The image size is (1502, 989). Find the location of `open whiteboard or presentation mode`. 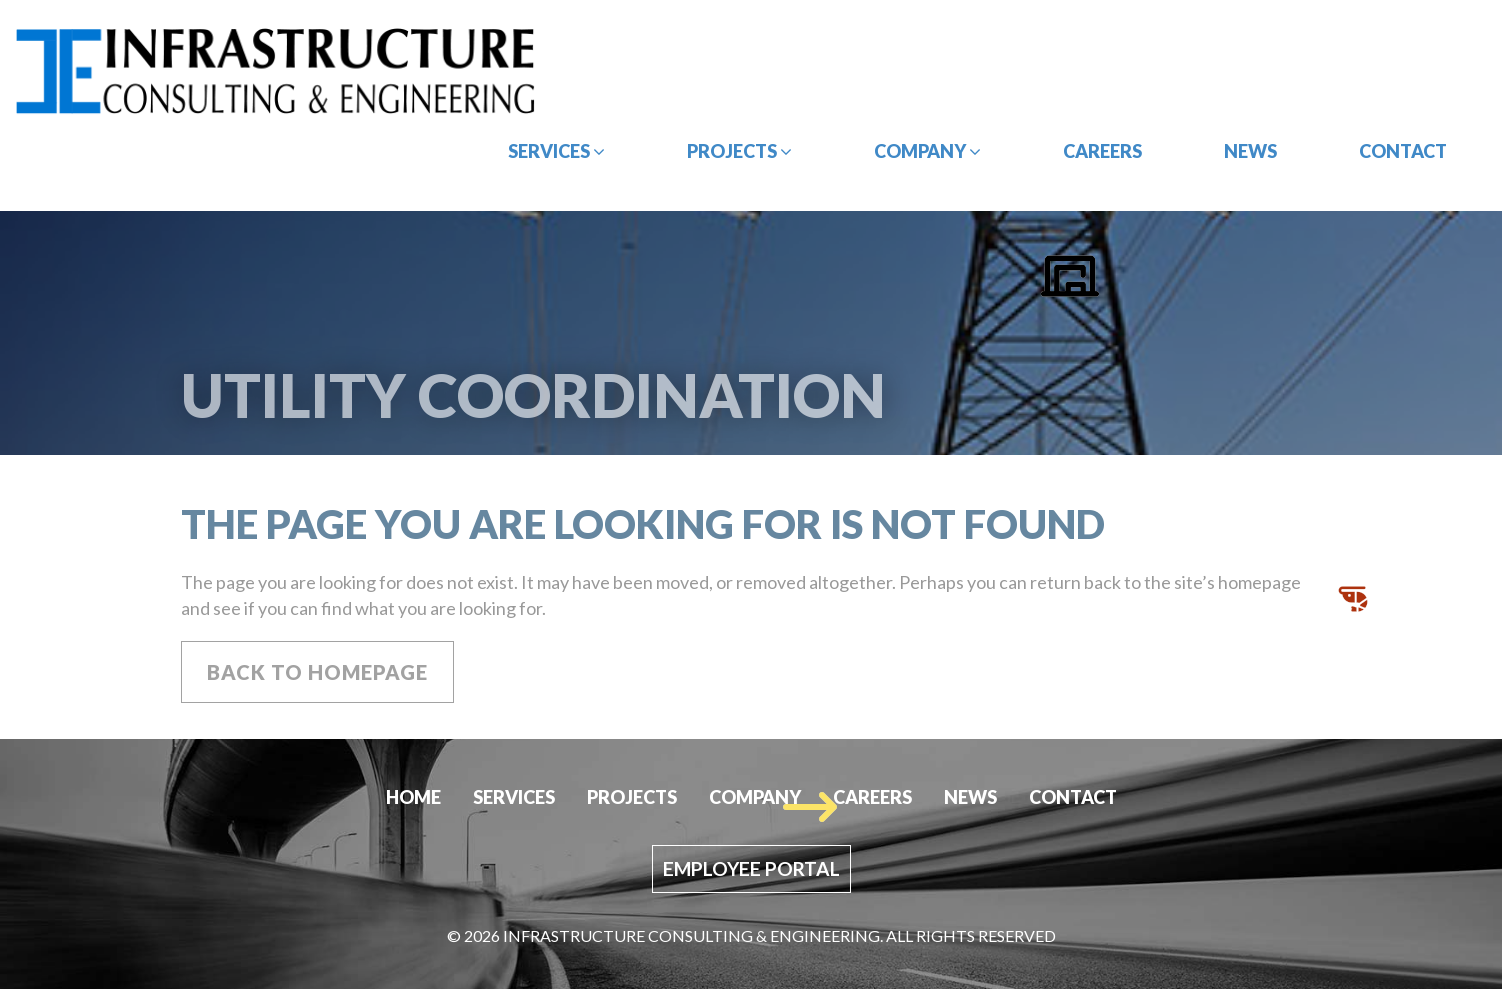

open whiteboard or presentation mode is located at coordinates (1070, 277).